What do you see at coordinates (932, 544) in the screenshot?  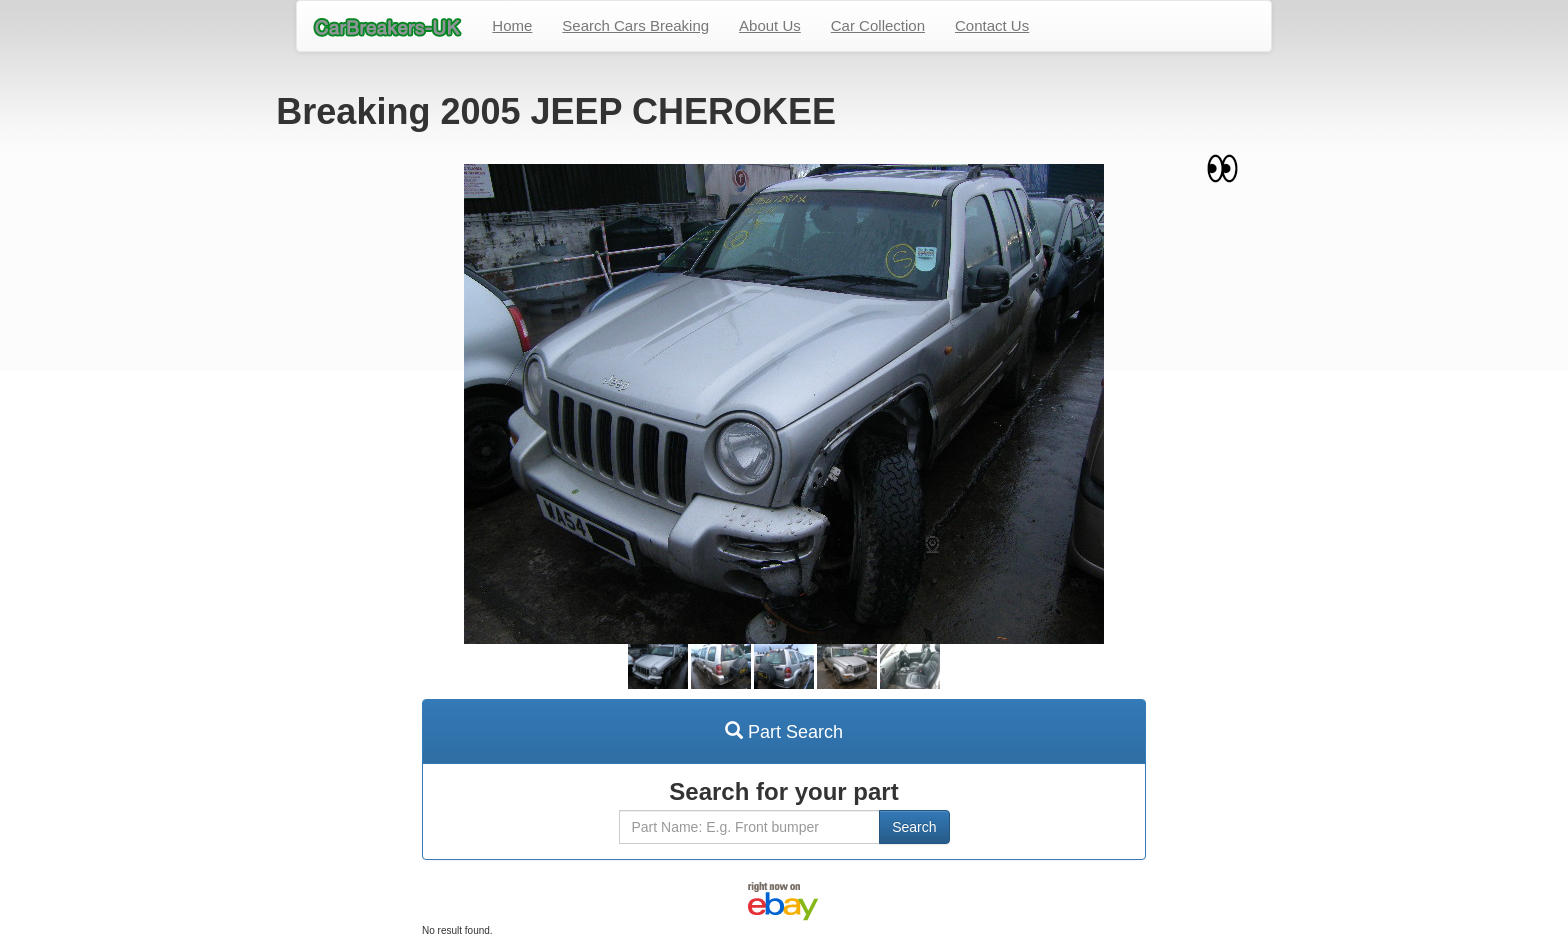 I see `view location on map` at bounding box center [932, 544].